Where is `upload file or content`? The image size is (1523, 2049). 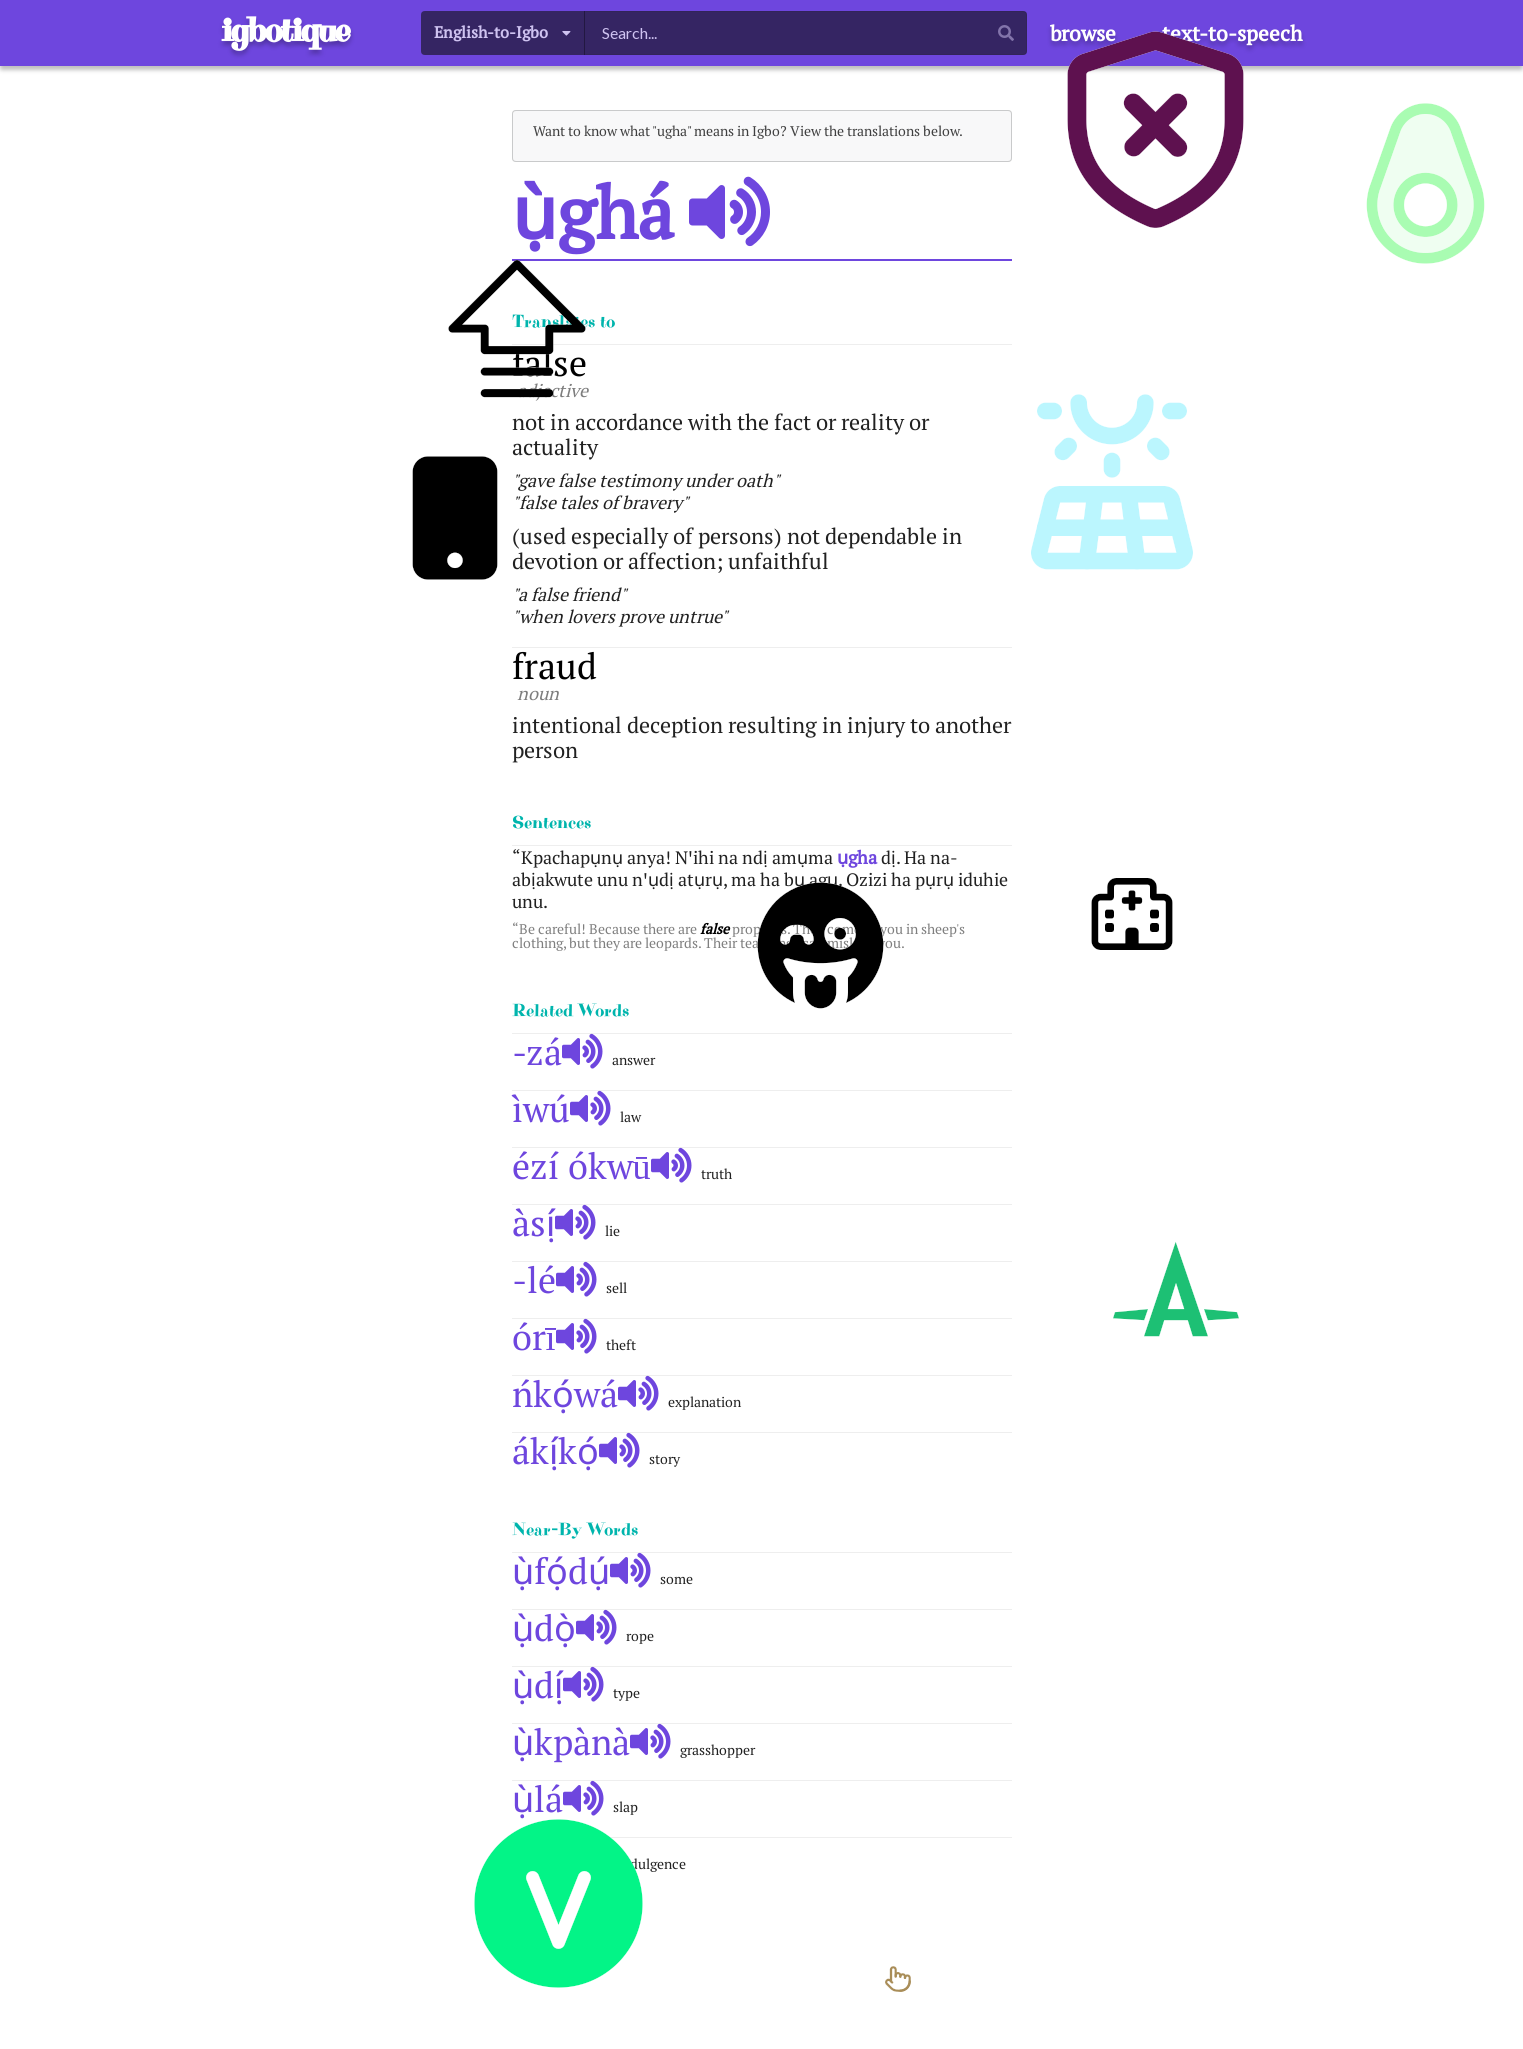 upload file or content is located at coordinates (517, 334).